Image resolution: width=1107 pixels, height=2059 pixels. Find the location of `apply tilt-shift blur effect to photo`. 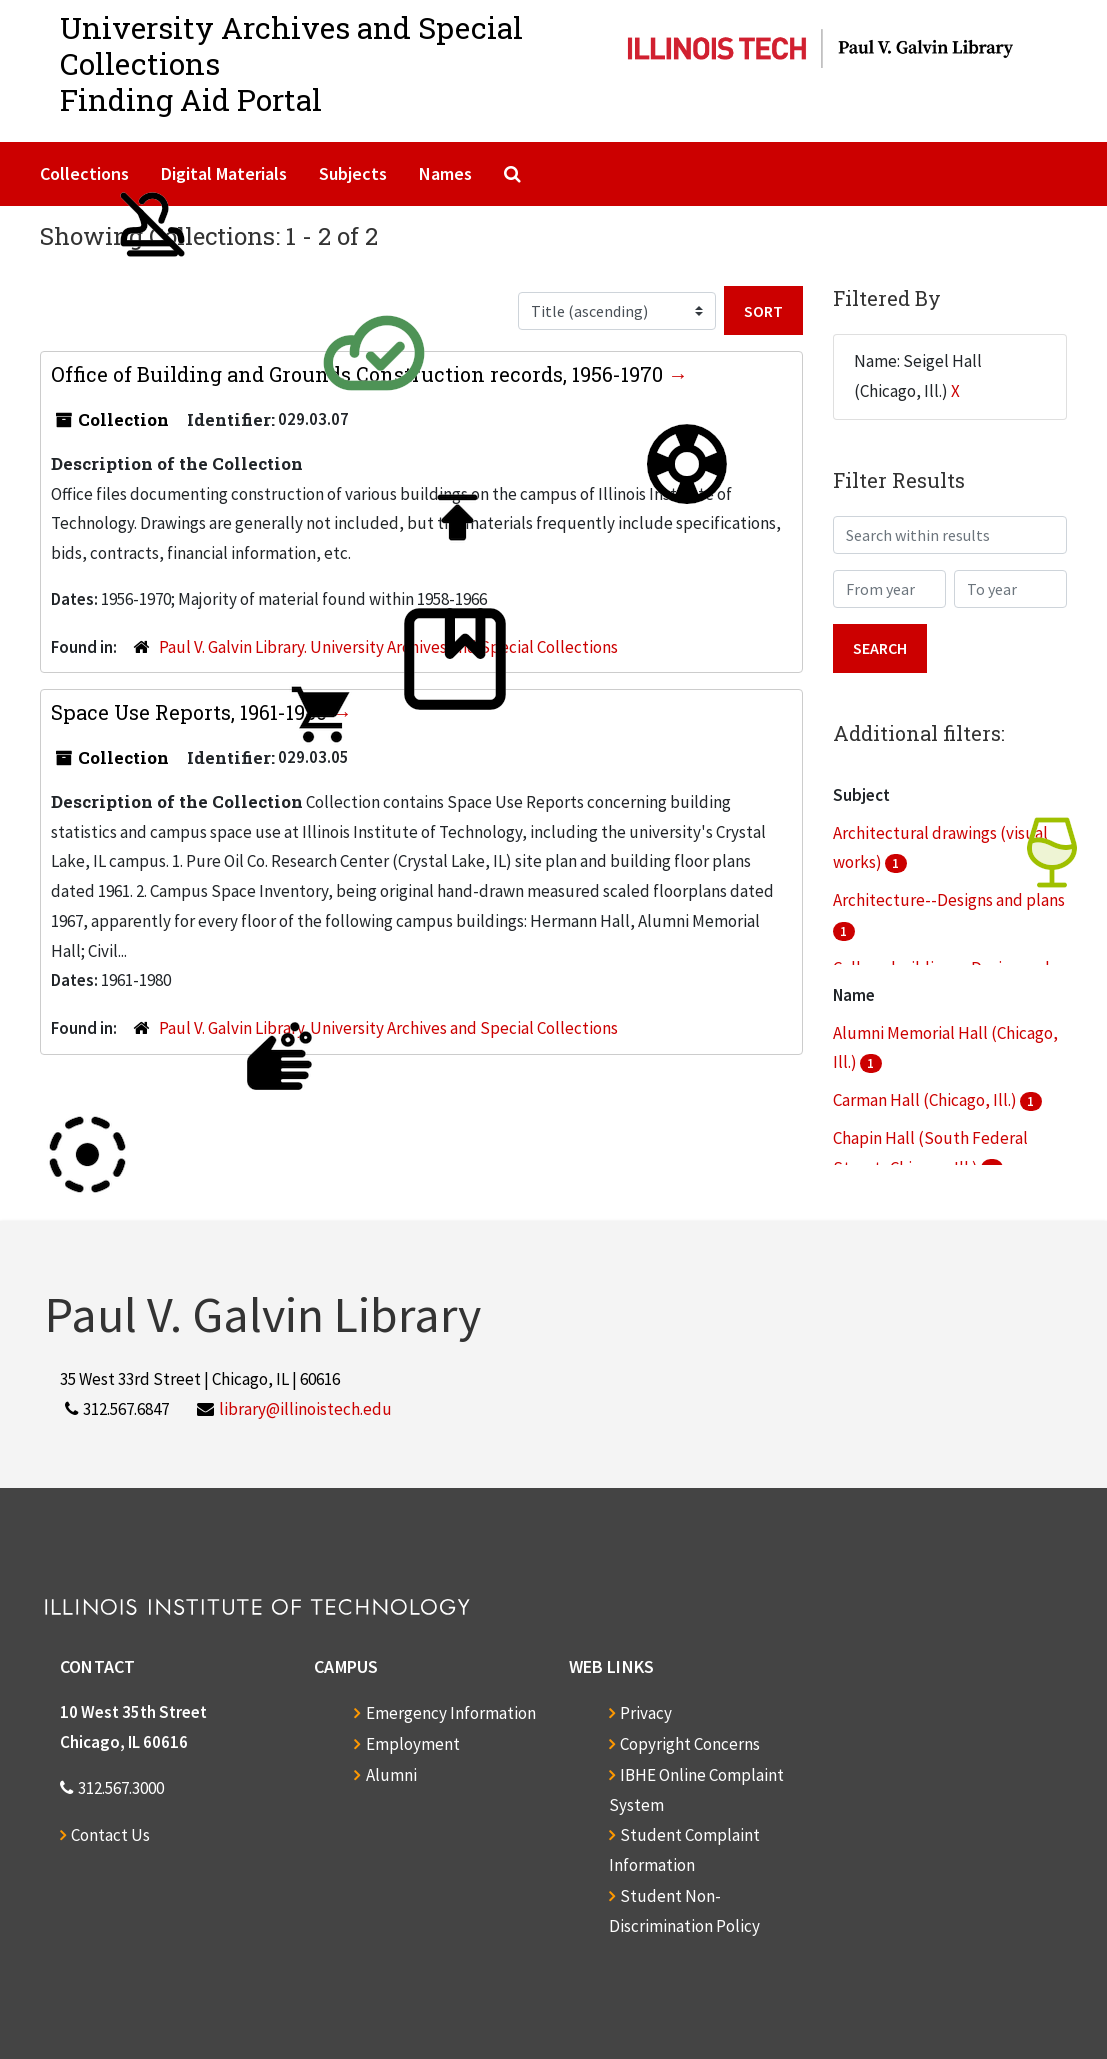

apply tilt-shift blur effect to photo is located at coordinates (87, 1154).